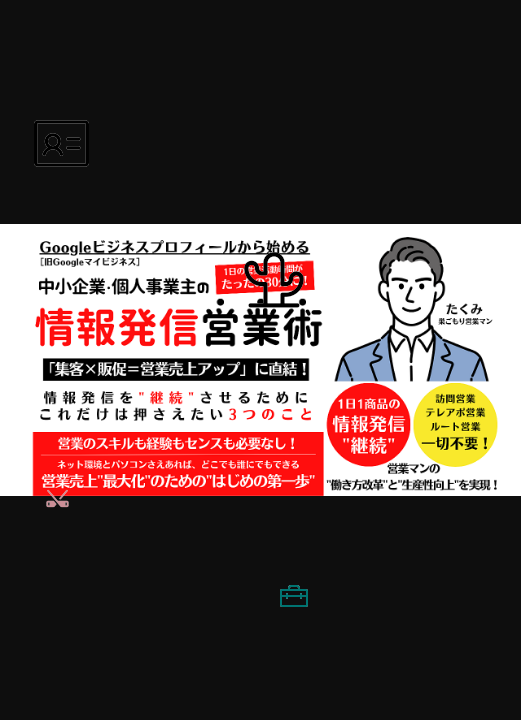 The width and height of the screenshot is (521, 720). Describe the element at coordinates (61, 143) in the screenshot. I see `view your profile or account information` at that location.